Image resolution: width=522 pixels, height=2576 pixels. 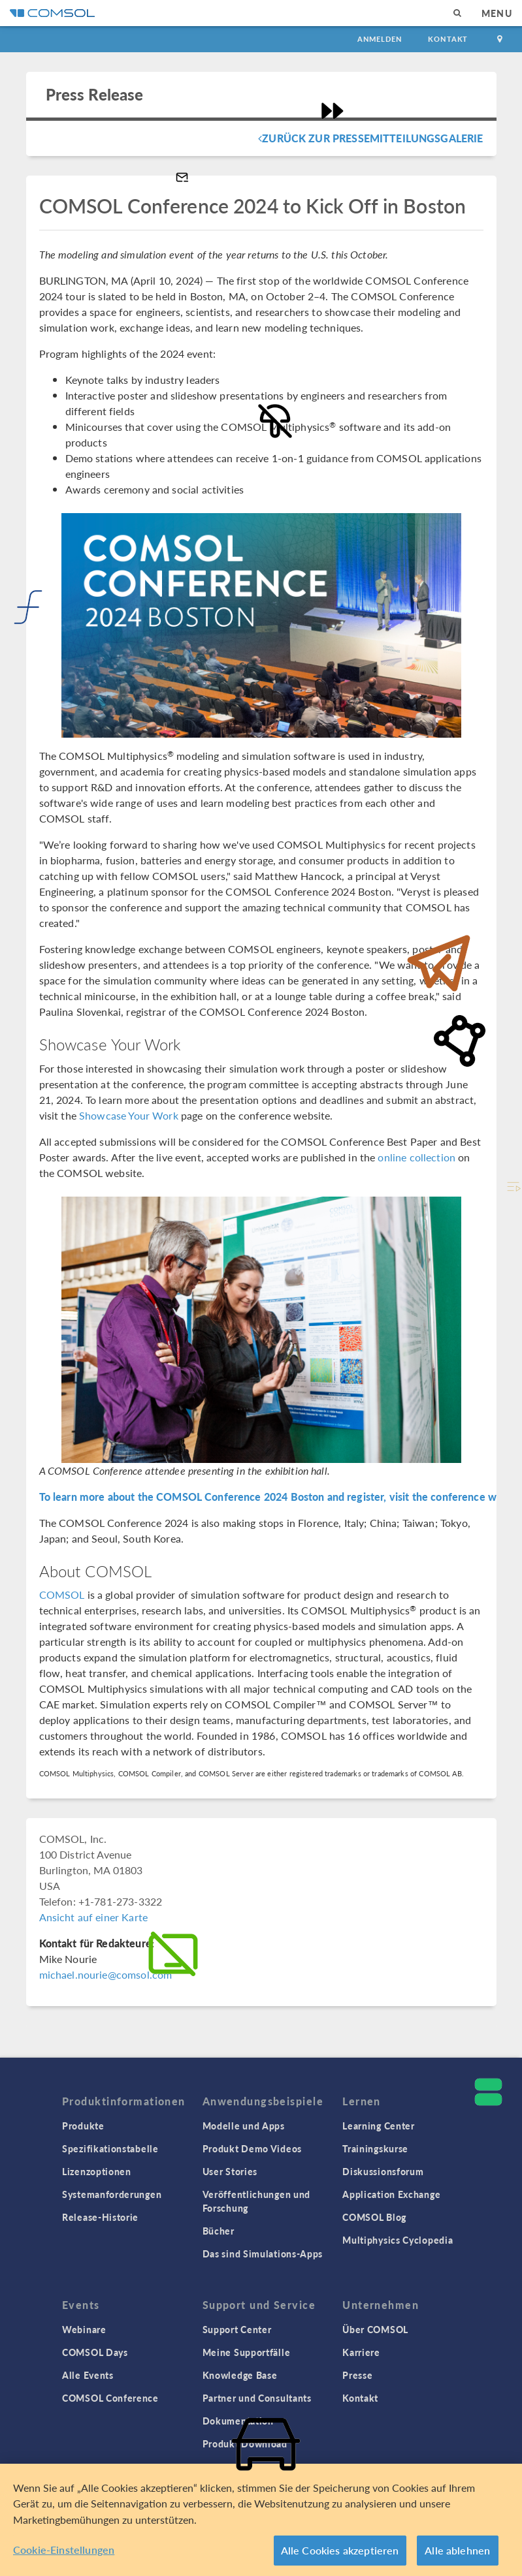 What do you see at coordinates (488, 2092) in the screenshot?
I see `switch to list view` at bounding box center [488, 2092].